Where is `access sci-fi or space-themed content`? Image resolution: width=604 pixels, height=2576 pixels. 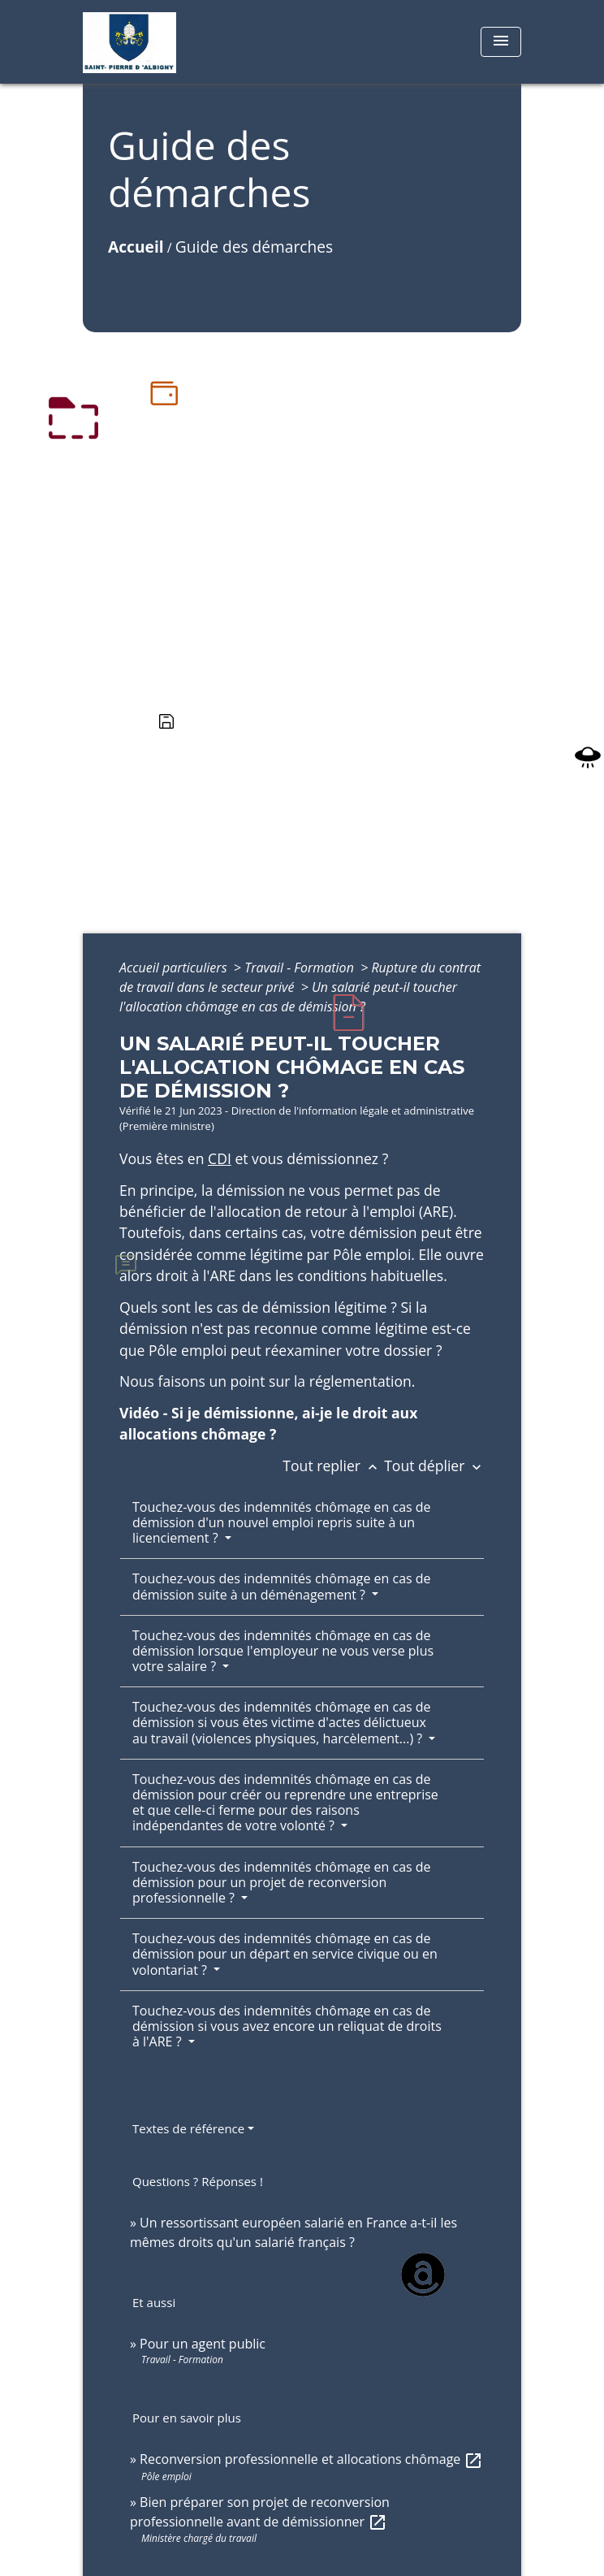 access sci-fi or space-themed content is located at coordinates (588, 757).